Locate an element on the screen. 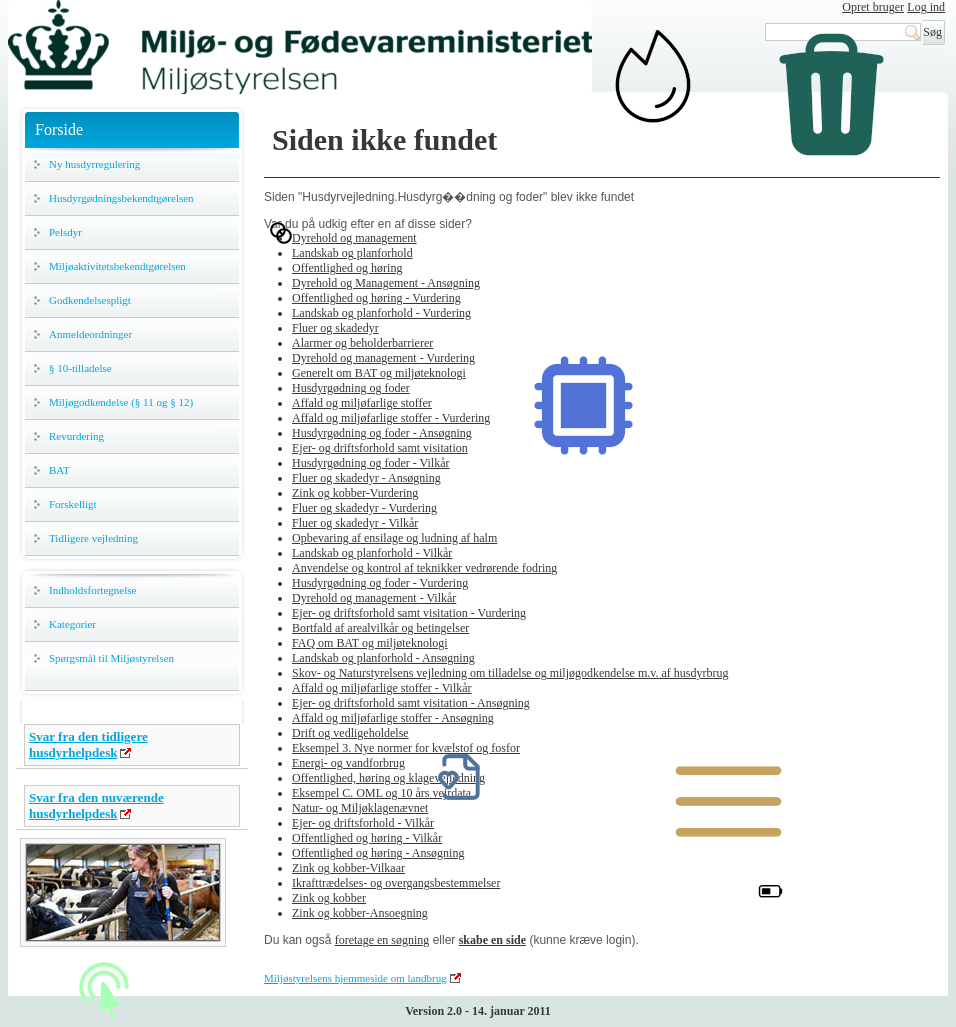  open navigation menu is located at coordinates (728, 801).